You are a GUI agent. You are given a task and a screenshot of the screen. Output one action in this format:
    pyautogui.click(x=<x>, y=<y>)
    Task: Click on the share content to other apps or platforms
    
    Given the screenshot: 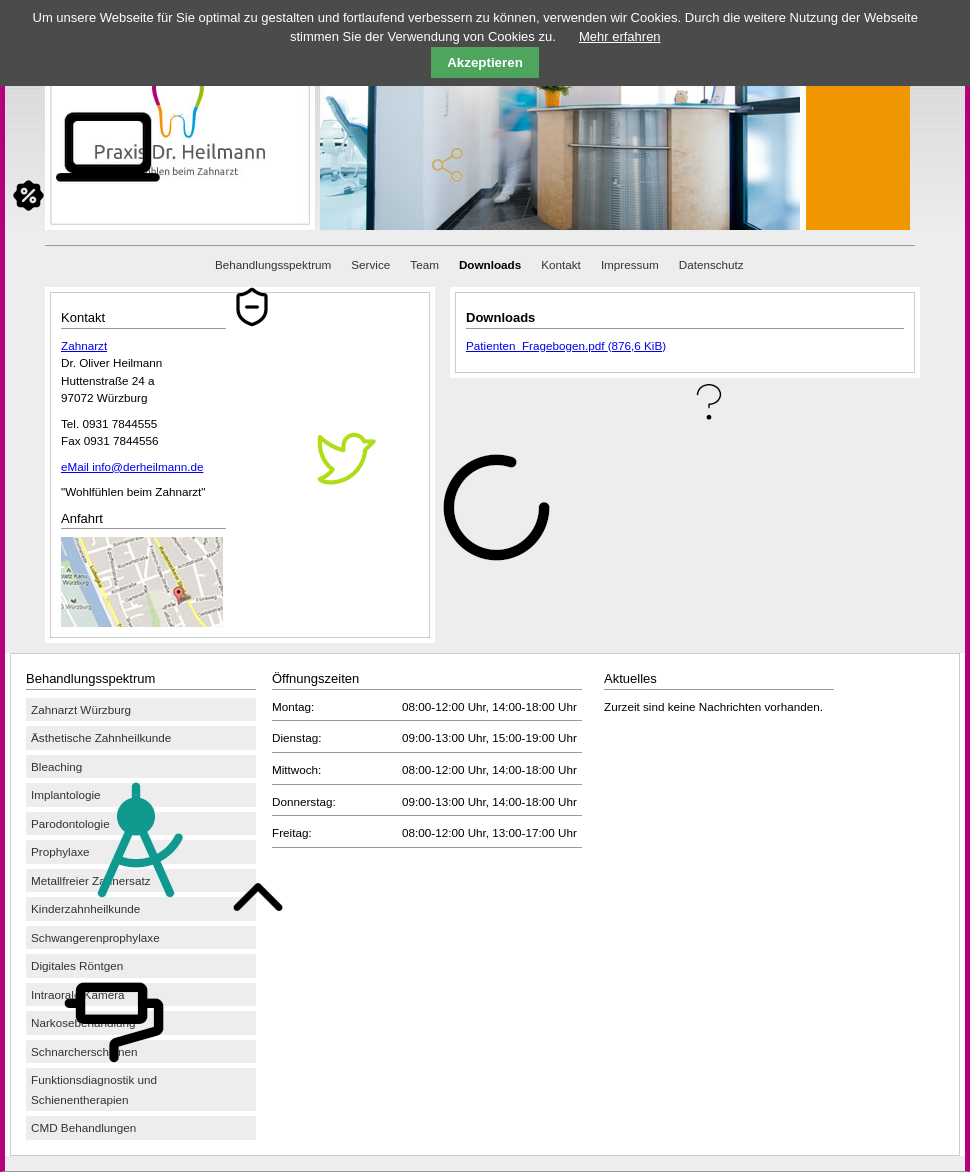 What is the action you would take?
    pyautogui.click(x=449, y=165)
    